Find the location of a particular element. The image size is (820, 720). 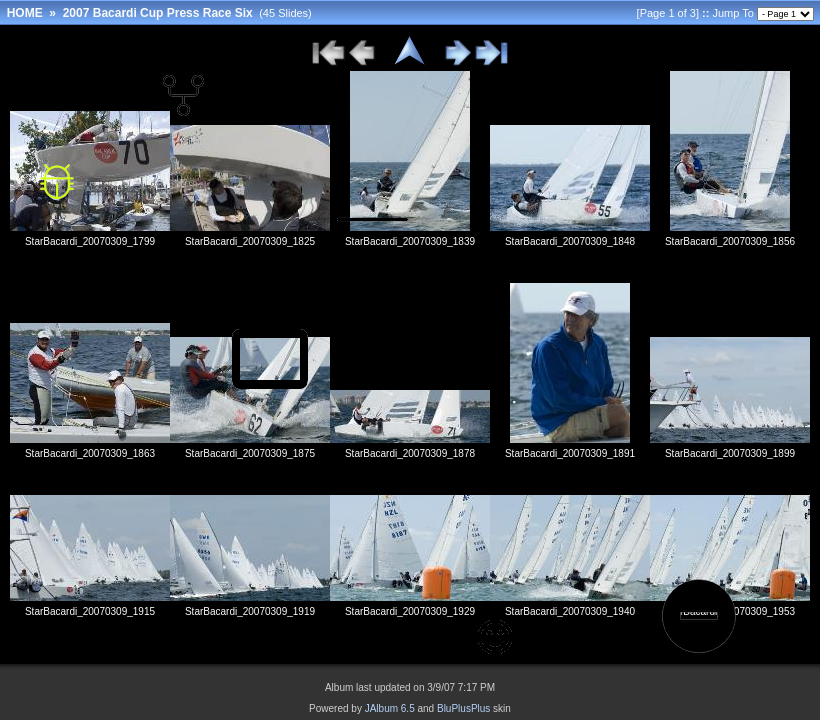

crop image to landscape orientation is located at coordinates (270, 359).